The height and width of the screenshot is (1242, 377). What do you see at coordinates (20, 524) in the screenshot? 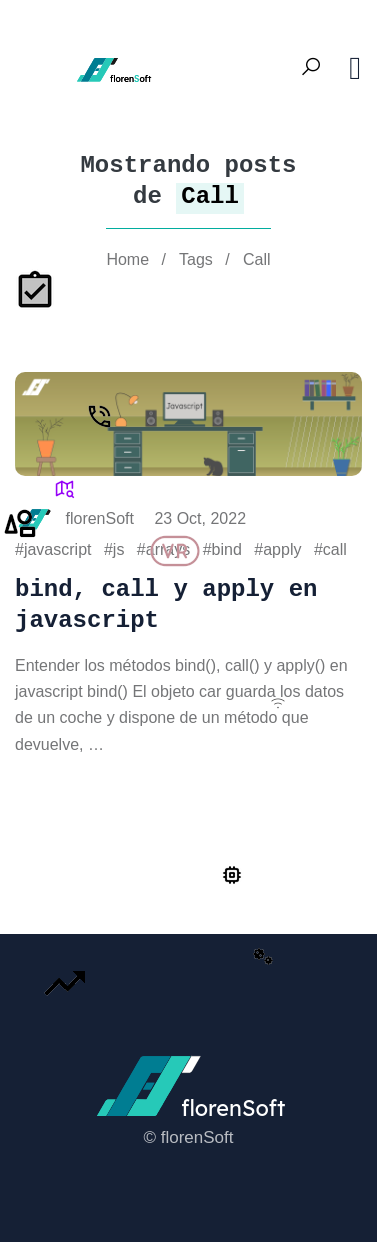
I see `access shape tools or drawing options` at bounding box center [20, 524].